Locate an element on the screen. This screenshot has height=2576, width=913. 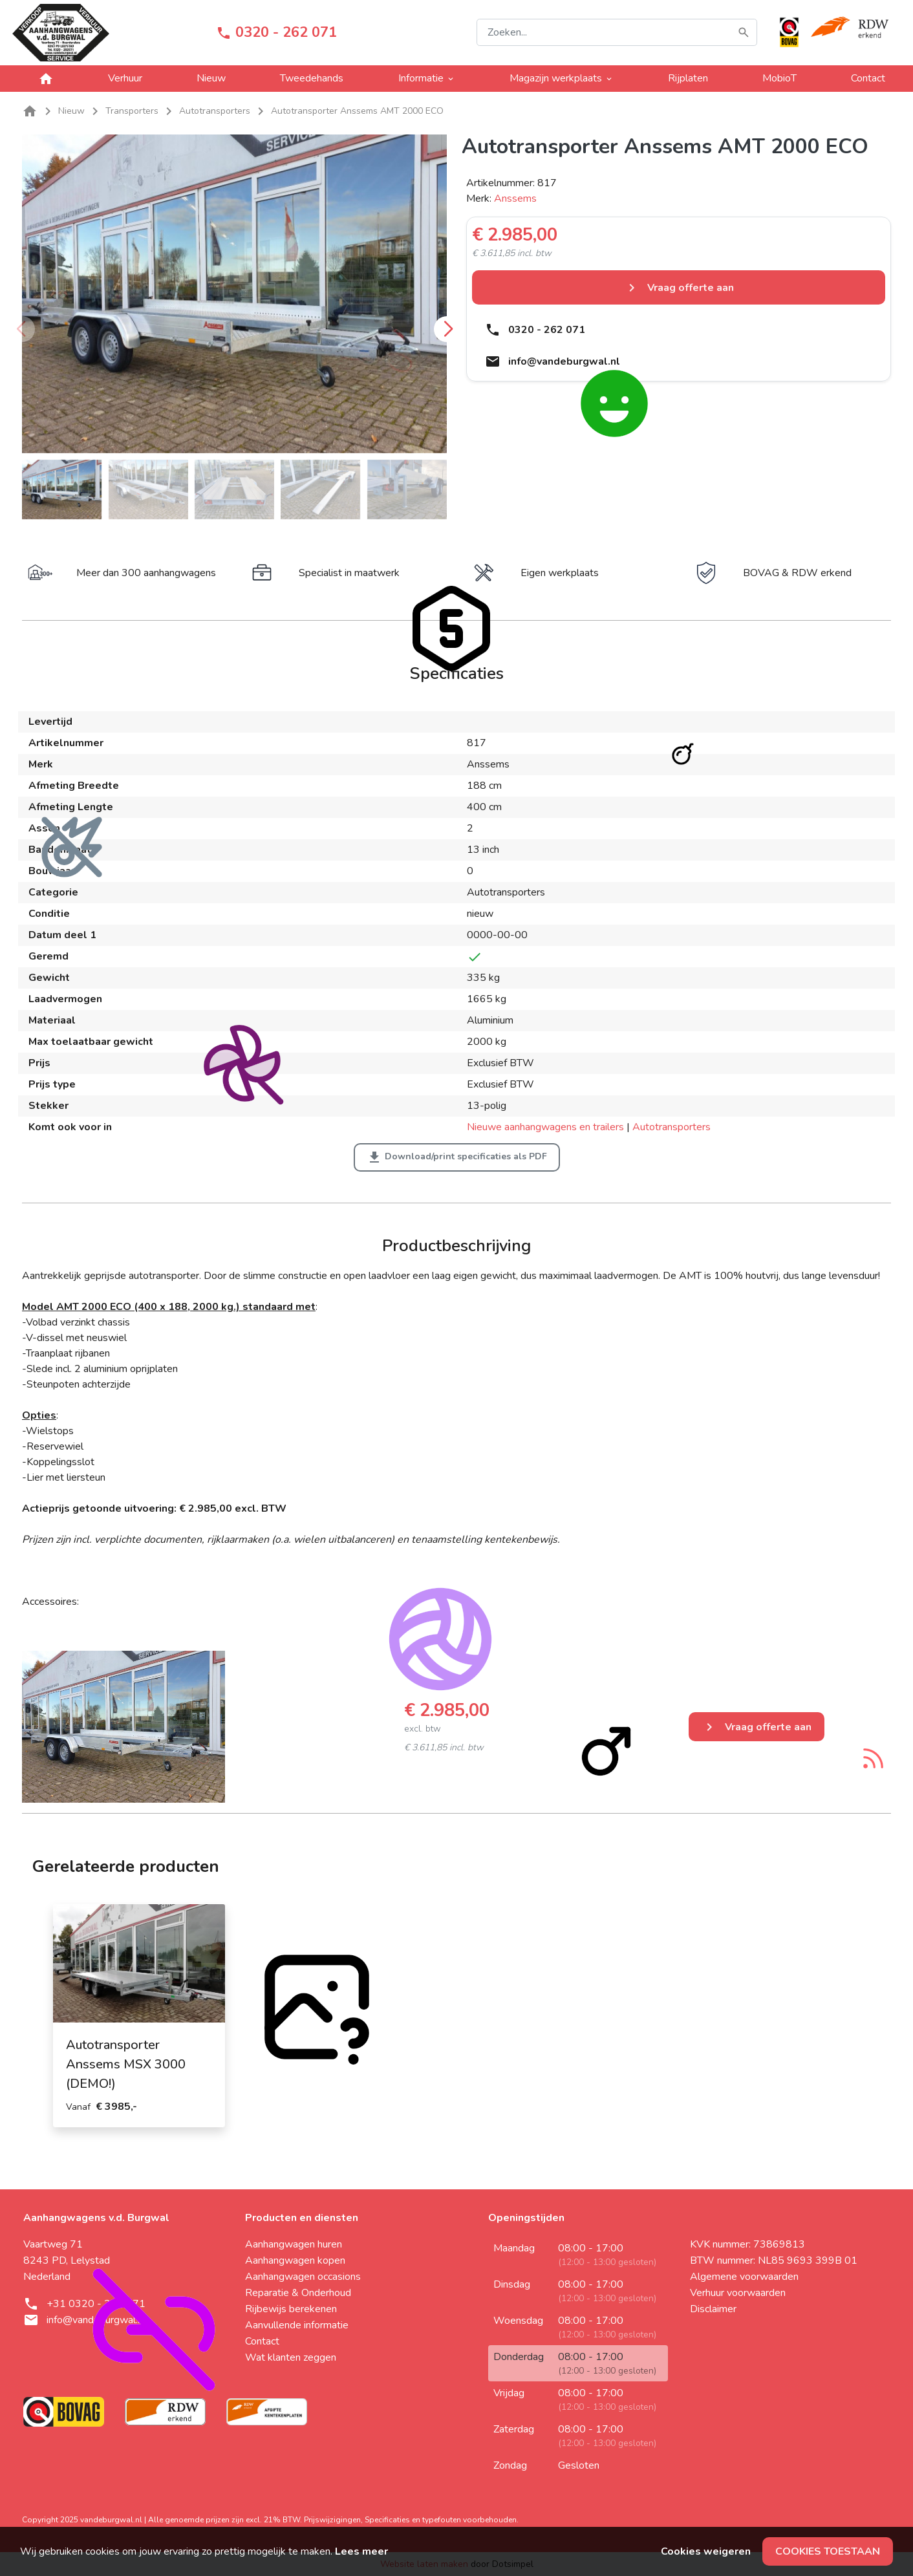
indicates a destructive or dangerous action is located at coordinates (683, 754).